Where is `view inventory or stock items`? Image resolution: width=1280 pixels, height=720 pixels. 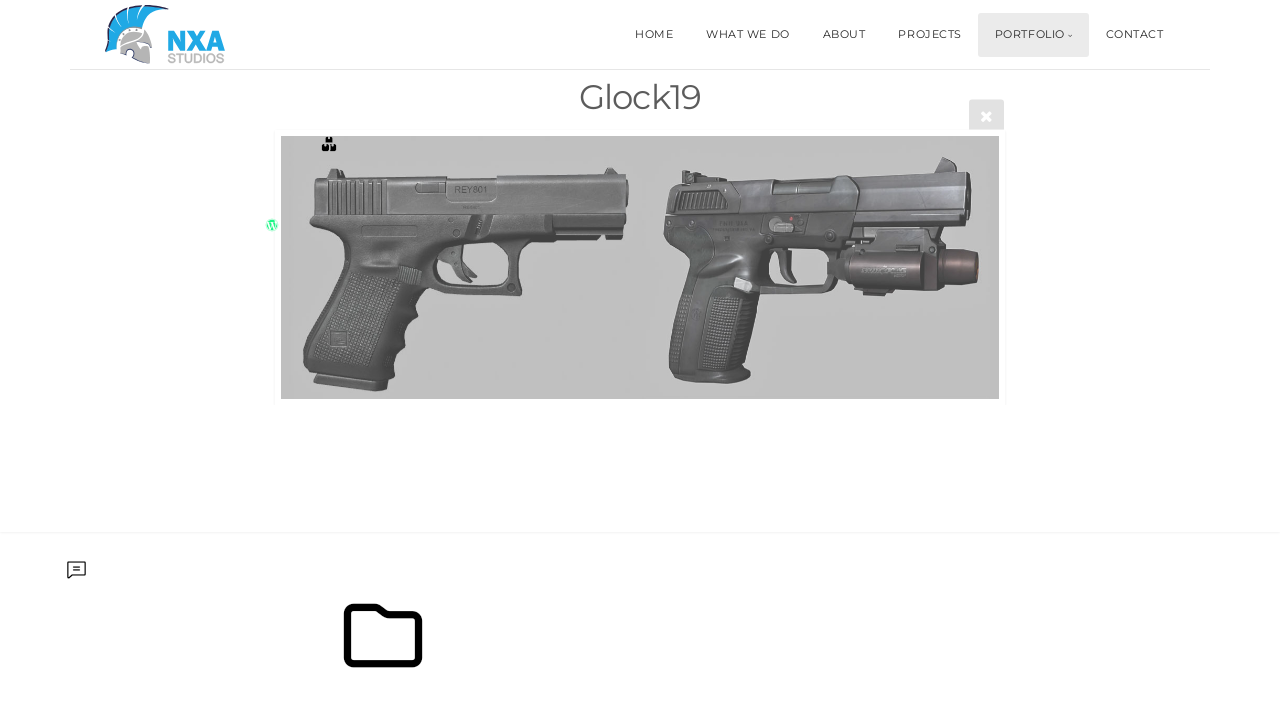 view inventory or stock items is located at coordinates (329, 144).